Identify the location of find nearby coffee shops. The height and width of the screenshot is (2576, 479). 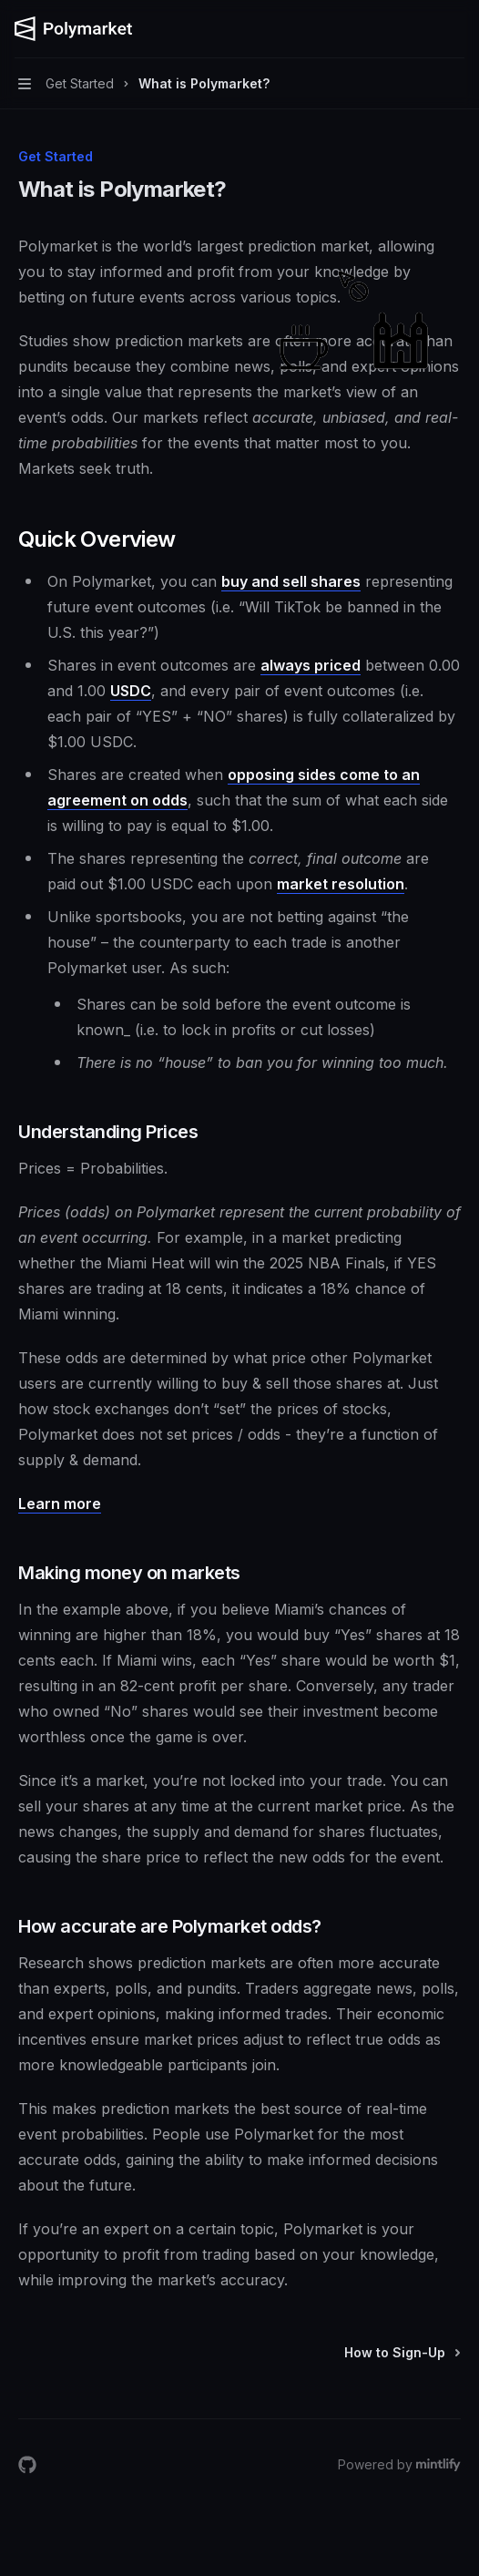
(302, 349).